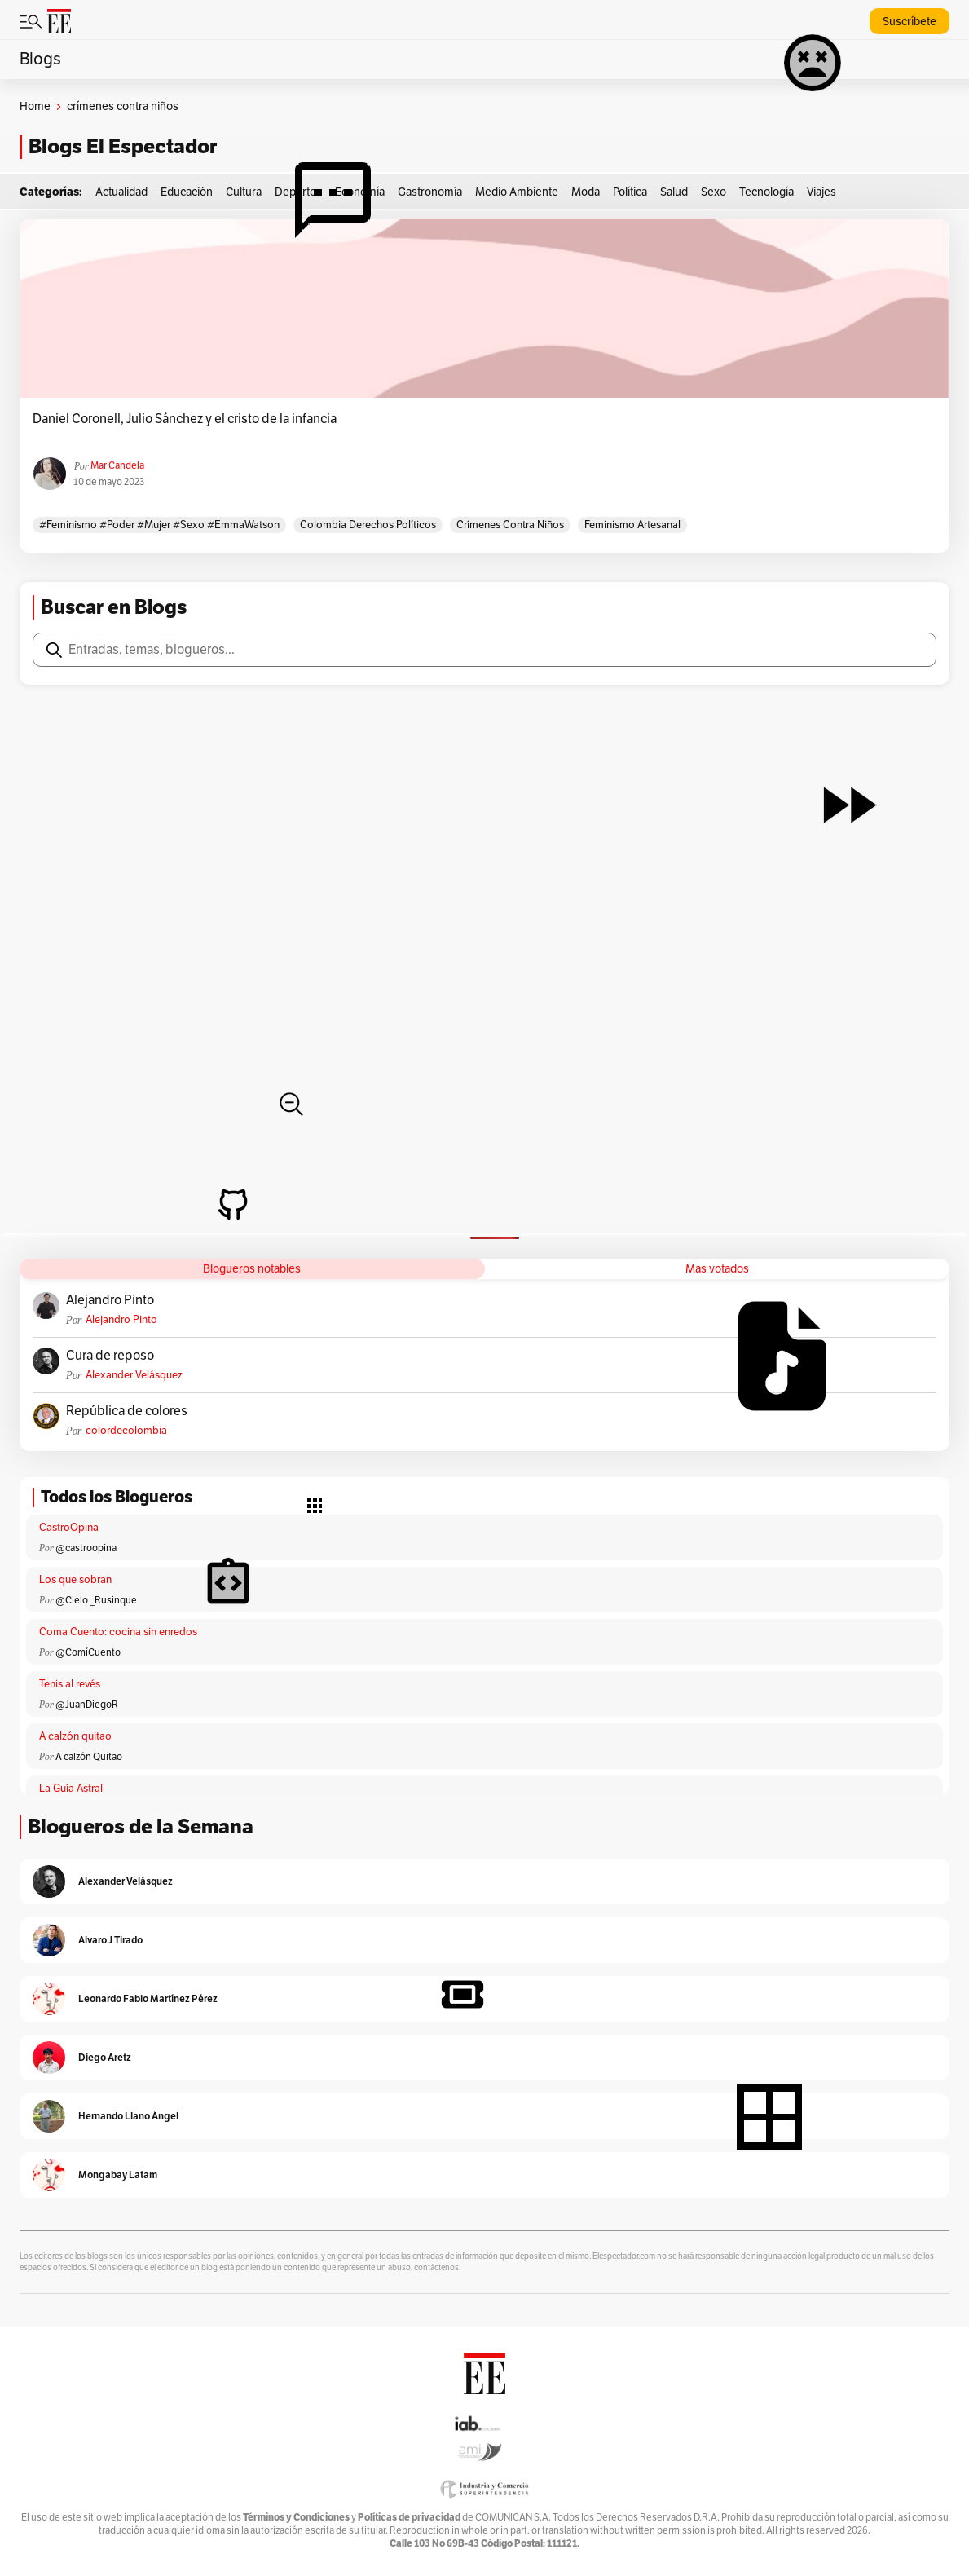 The image size is (969, 2576). Describe the element at coordinates (291, 1104) in the screenshot. I see `zoom out of the current view` at that location.